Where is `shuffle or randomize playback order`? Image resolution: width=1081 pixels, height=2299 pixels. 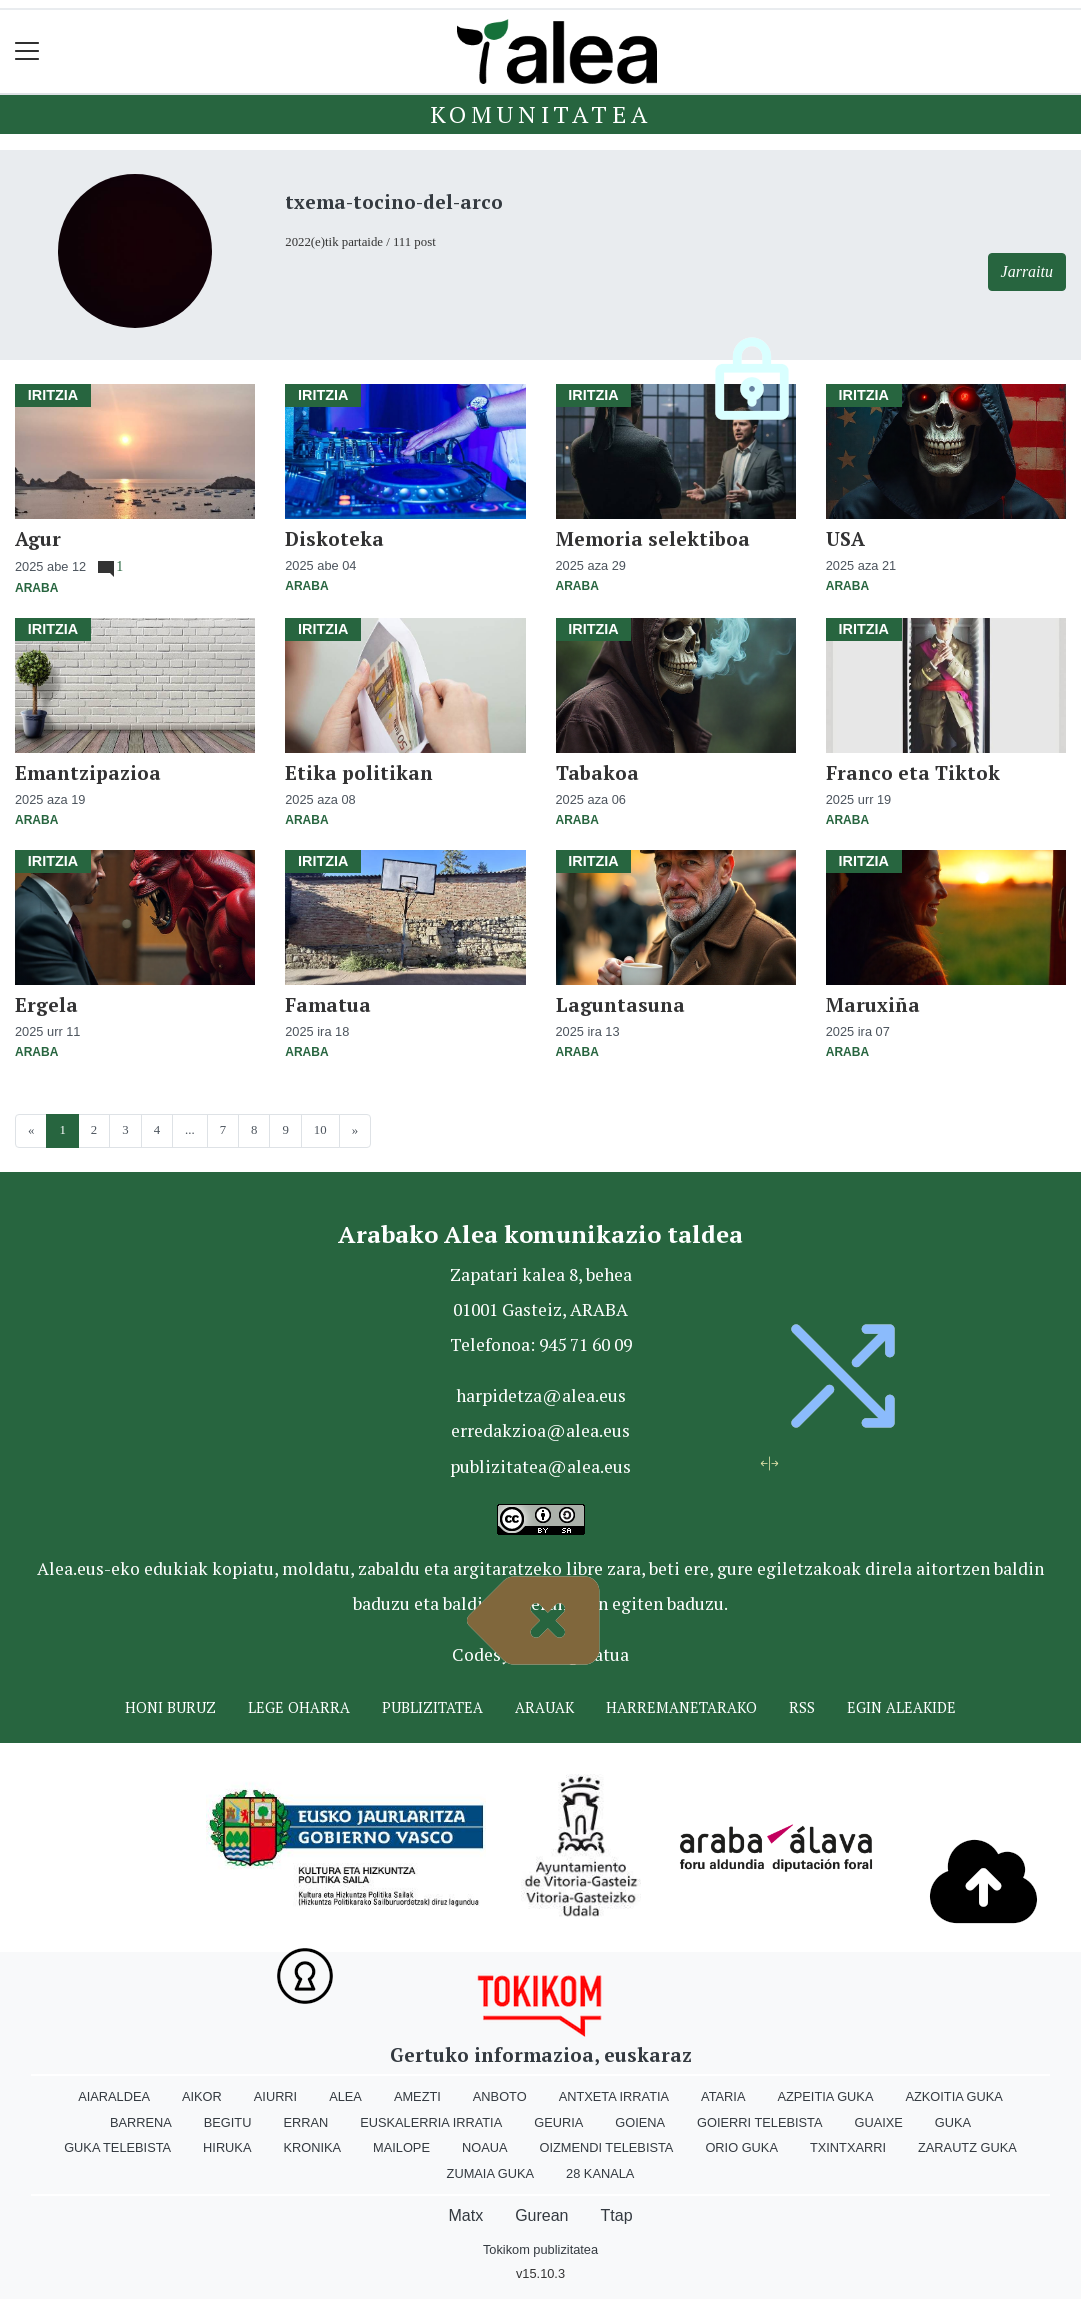
shuffle or randomize playback order is located at coordinates (843, 1376).